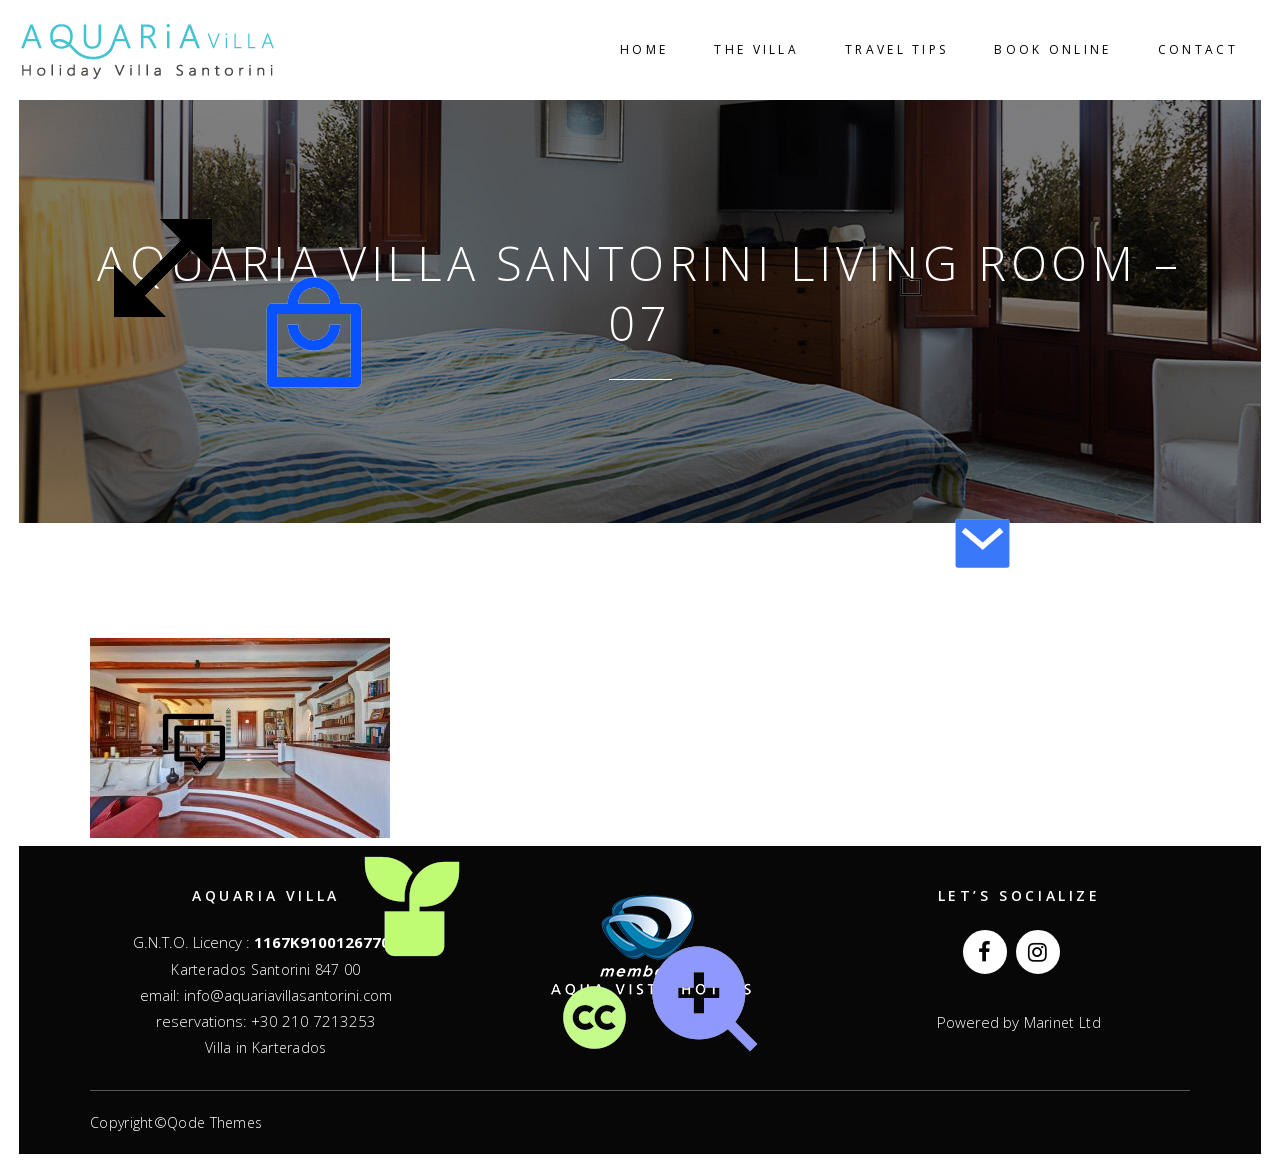  I want to click on start a group discussion or conversation, so click(194, 742).